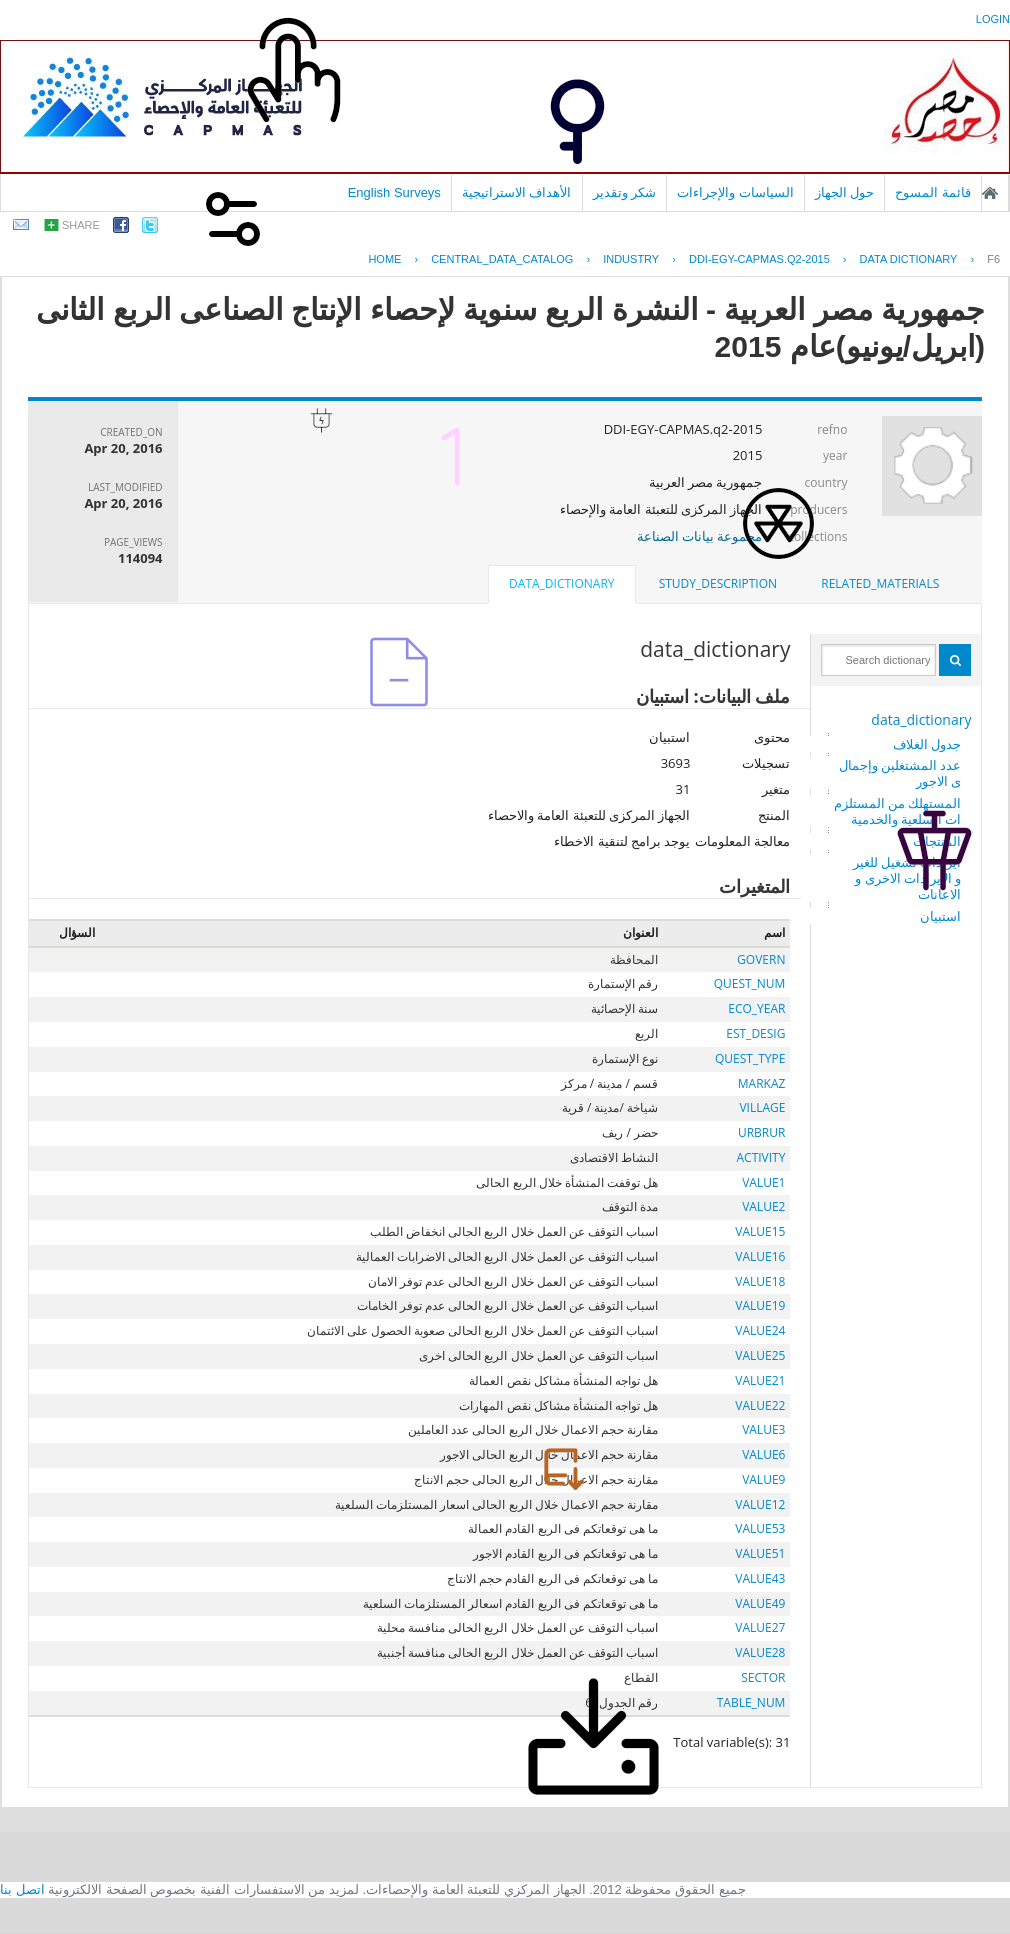 The image size is (1010, 1934). Describe the element at coordinates (454, 456) in the screenshot. I see `indicates first place or top ranking` at that location.